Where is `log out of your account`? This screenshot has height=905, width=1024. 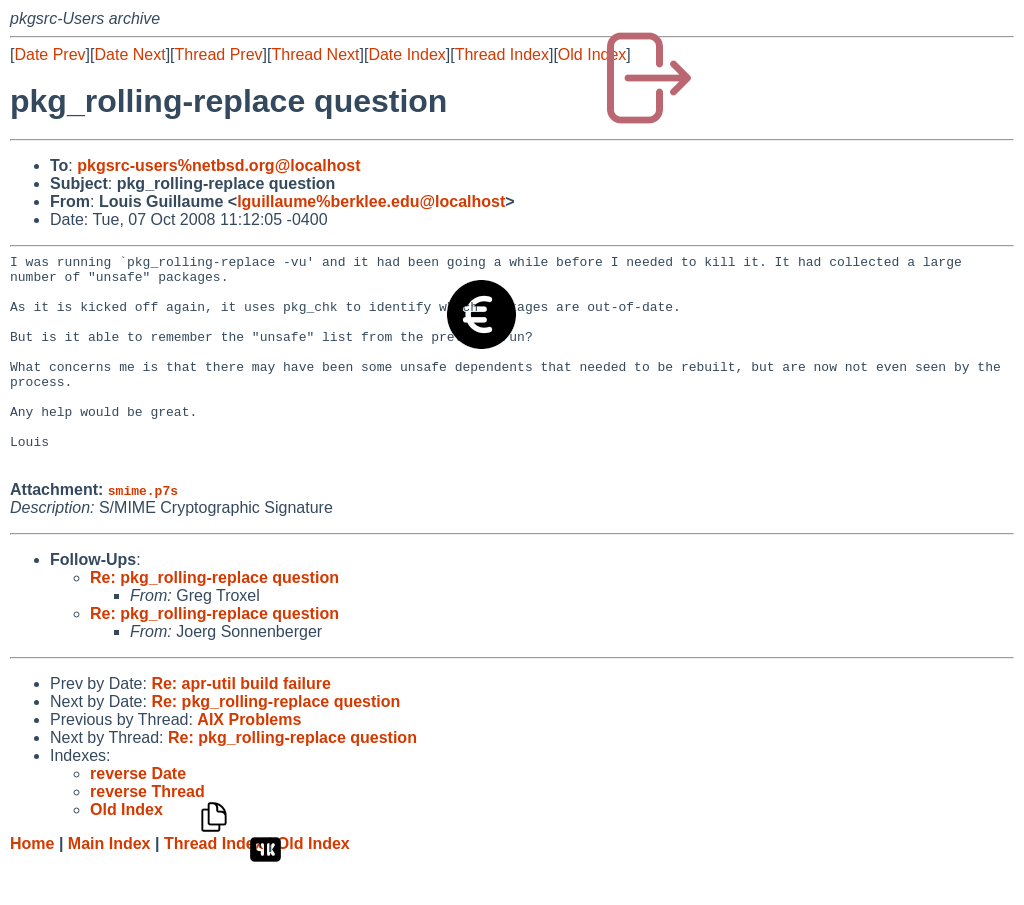 log out of your account is located at coordinates (642, 78).